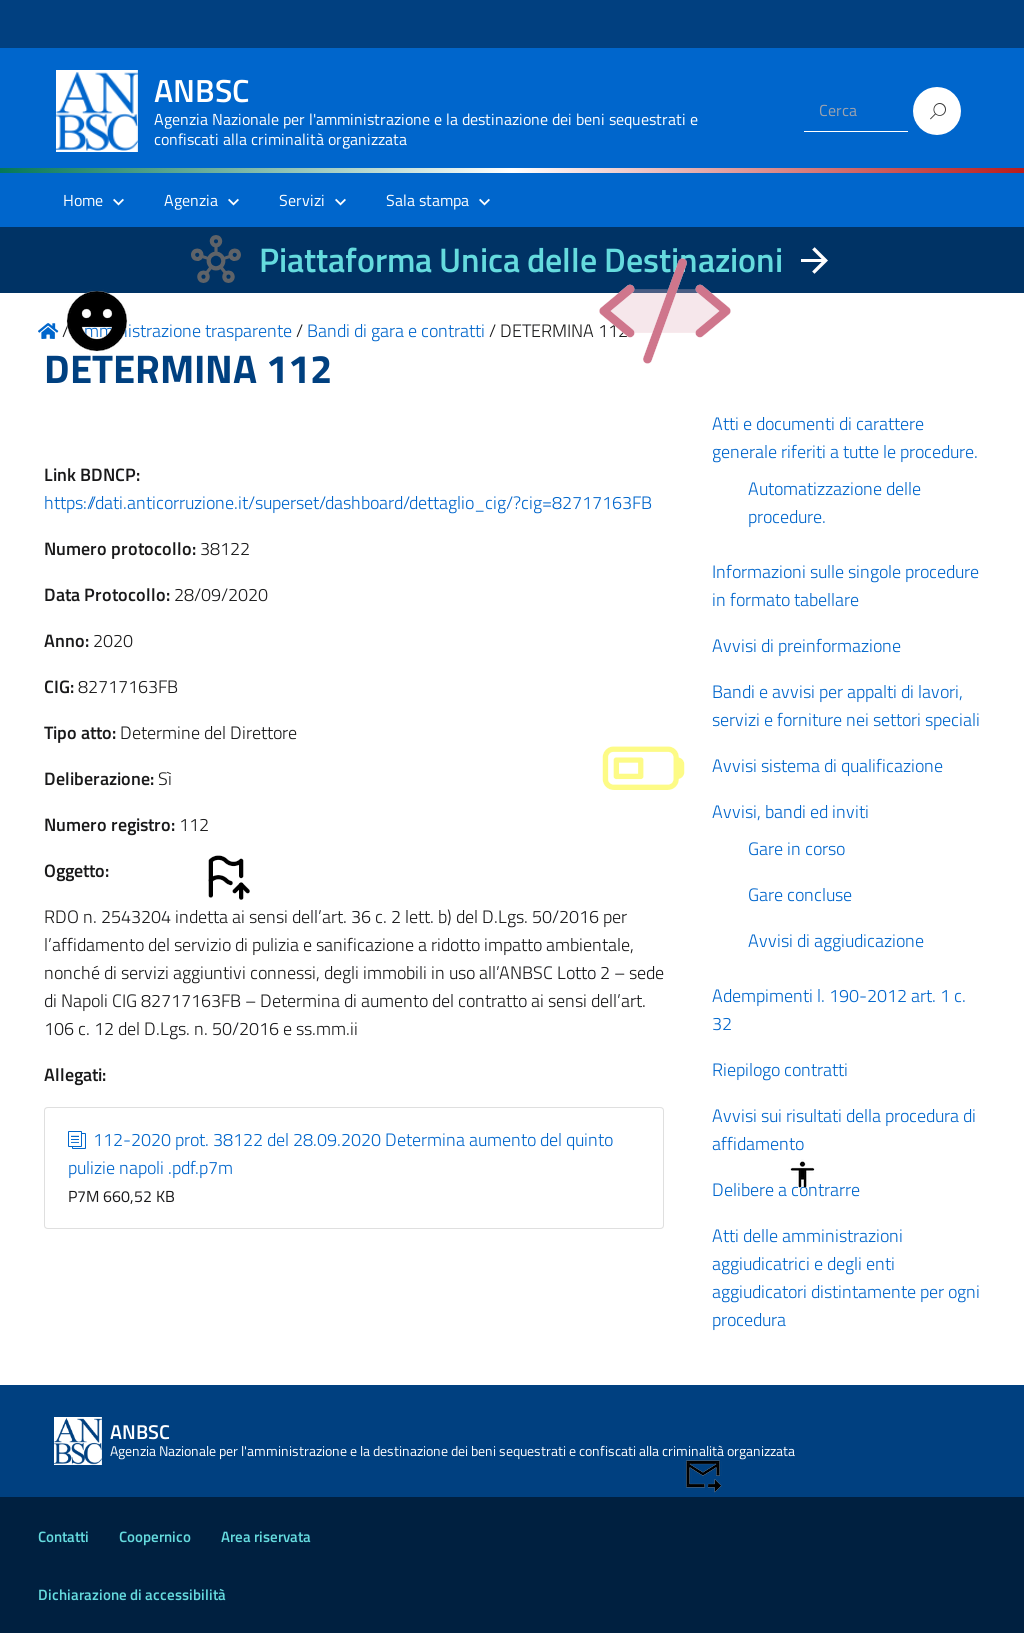 Image resolution: width=1024 pixels, height=1633 pixels. What do you see at coordinates (802, 1174) in the screenshot?
I see `access accessibility settings` at bounding box center [802, 1174].